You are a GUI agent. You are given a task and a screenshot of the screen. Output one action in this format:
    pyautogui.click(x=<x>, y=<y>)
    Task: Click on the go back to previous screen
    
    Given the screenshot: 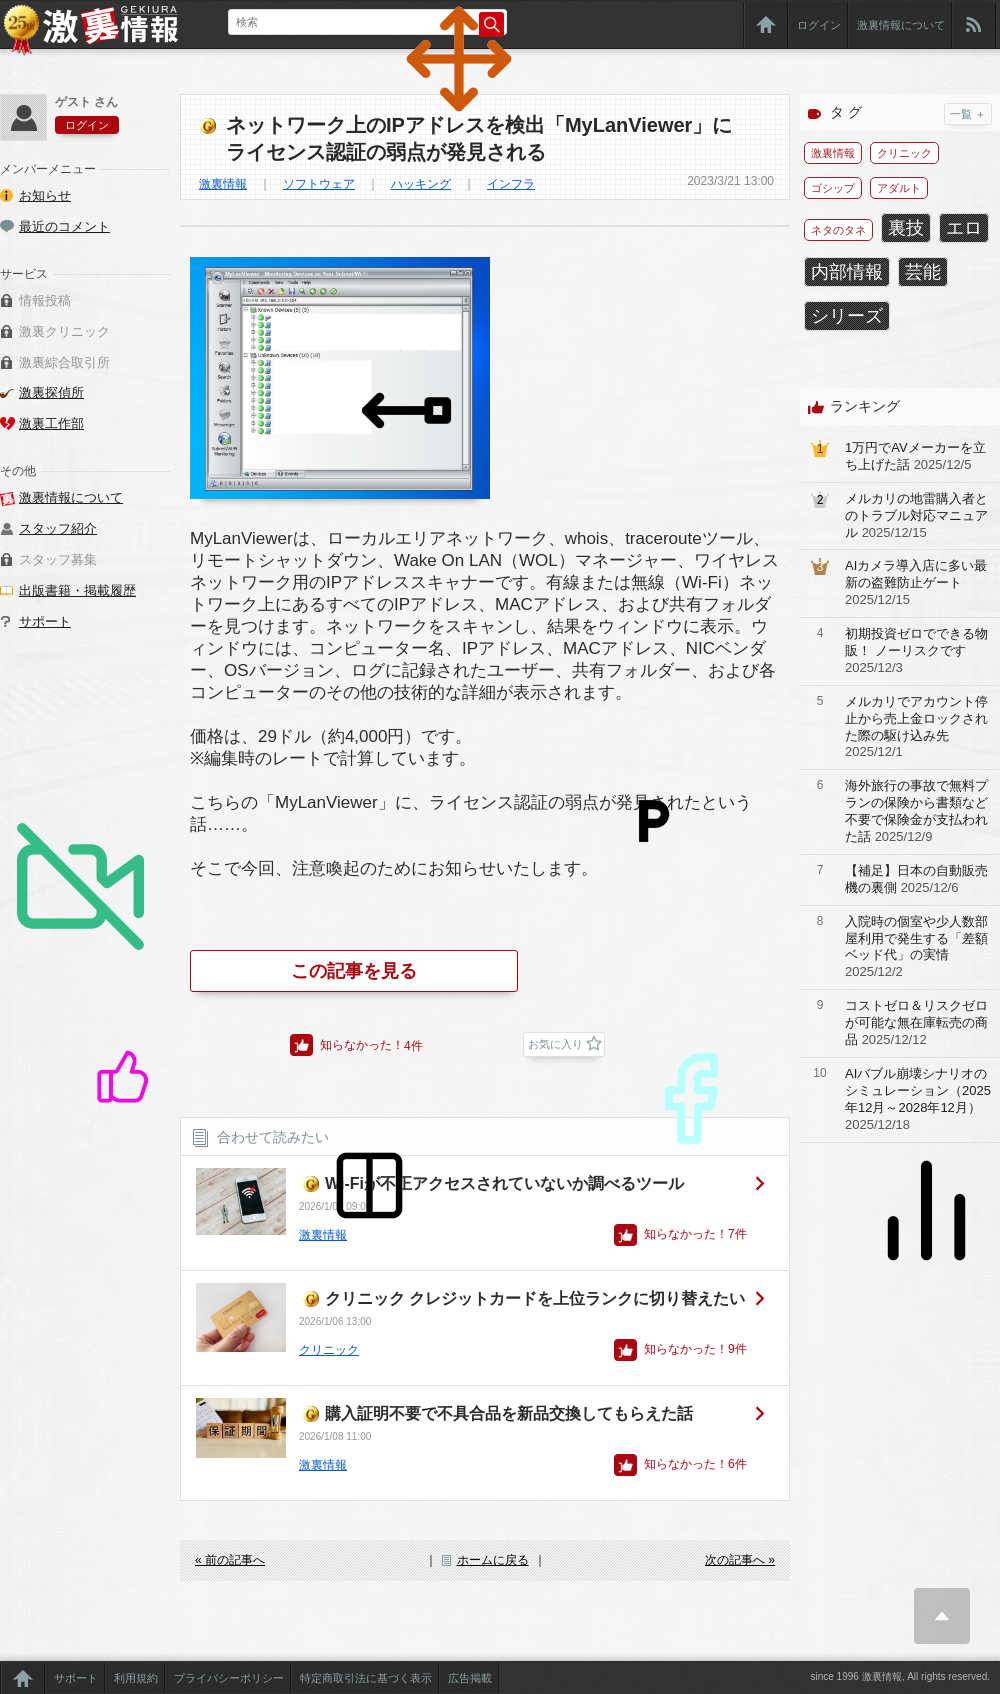 What is the action you would take?
    pyautogui.click(x=406, y=410)
    